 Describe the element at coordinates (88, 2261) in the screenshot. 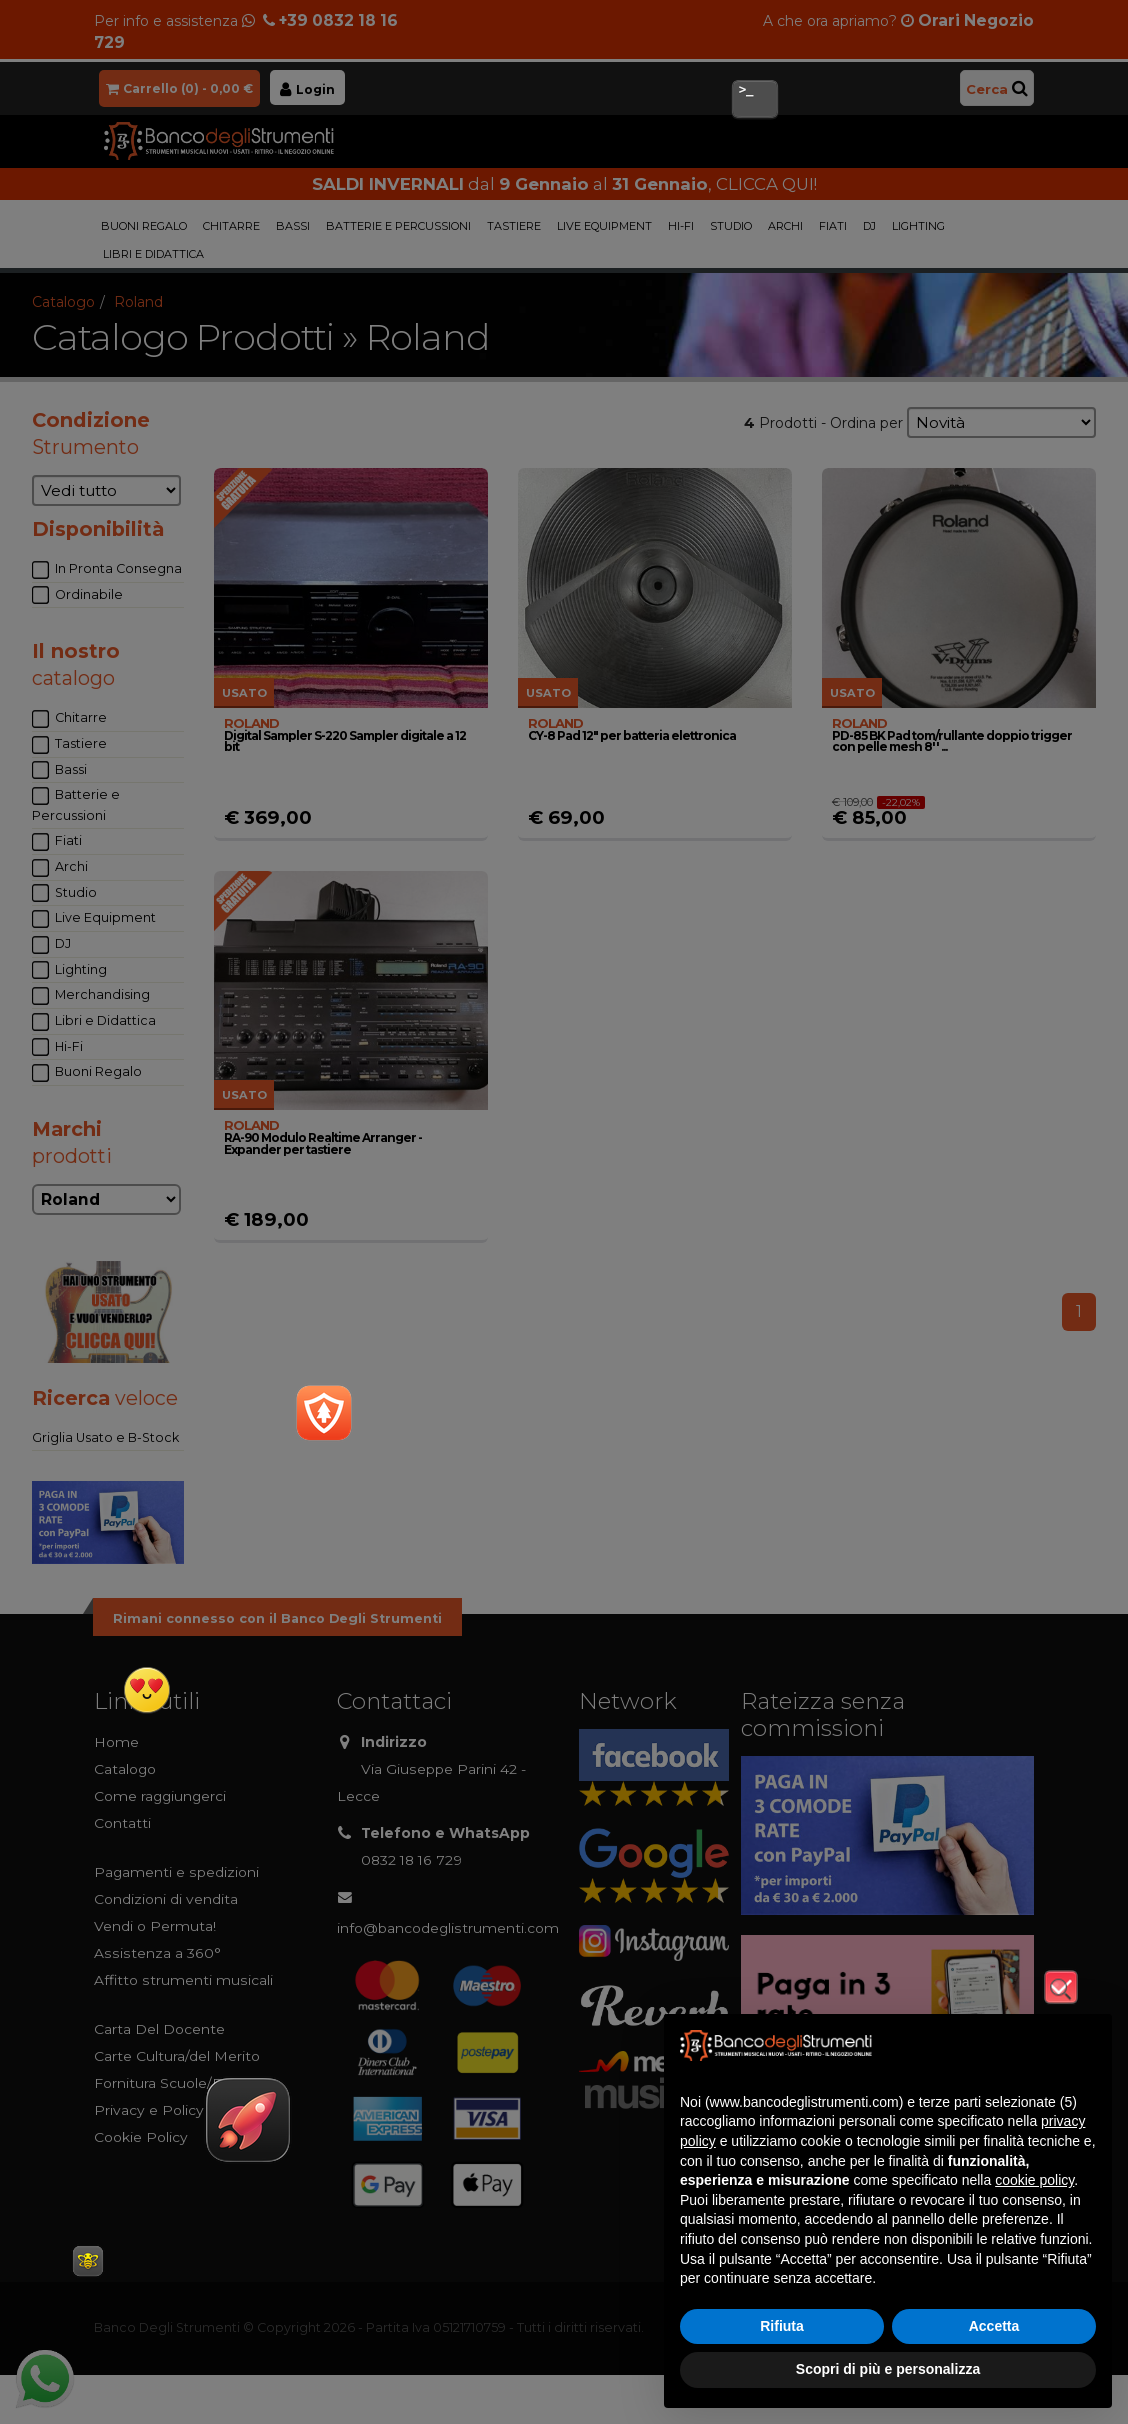

I see `open freeplane mind mapping application` at that location.